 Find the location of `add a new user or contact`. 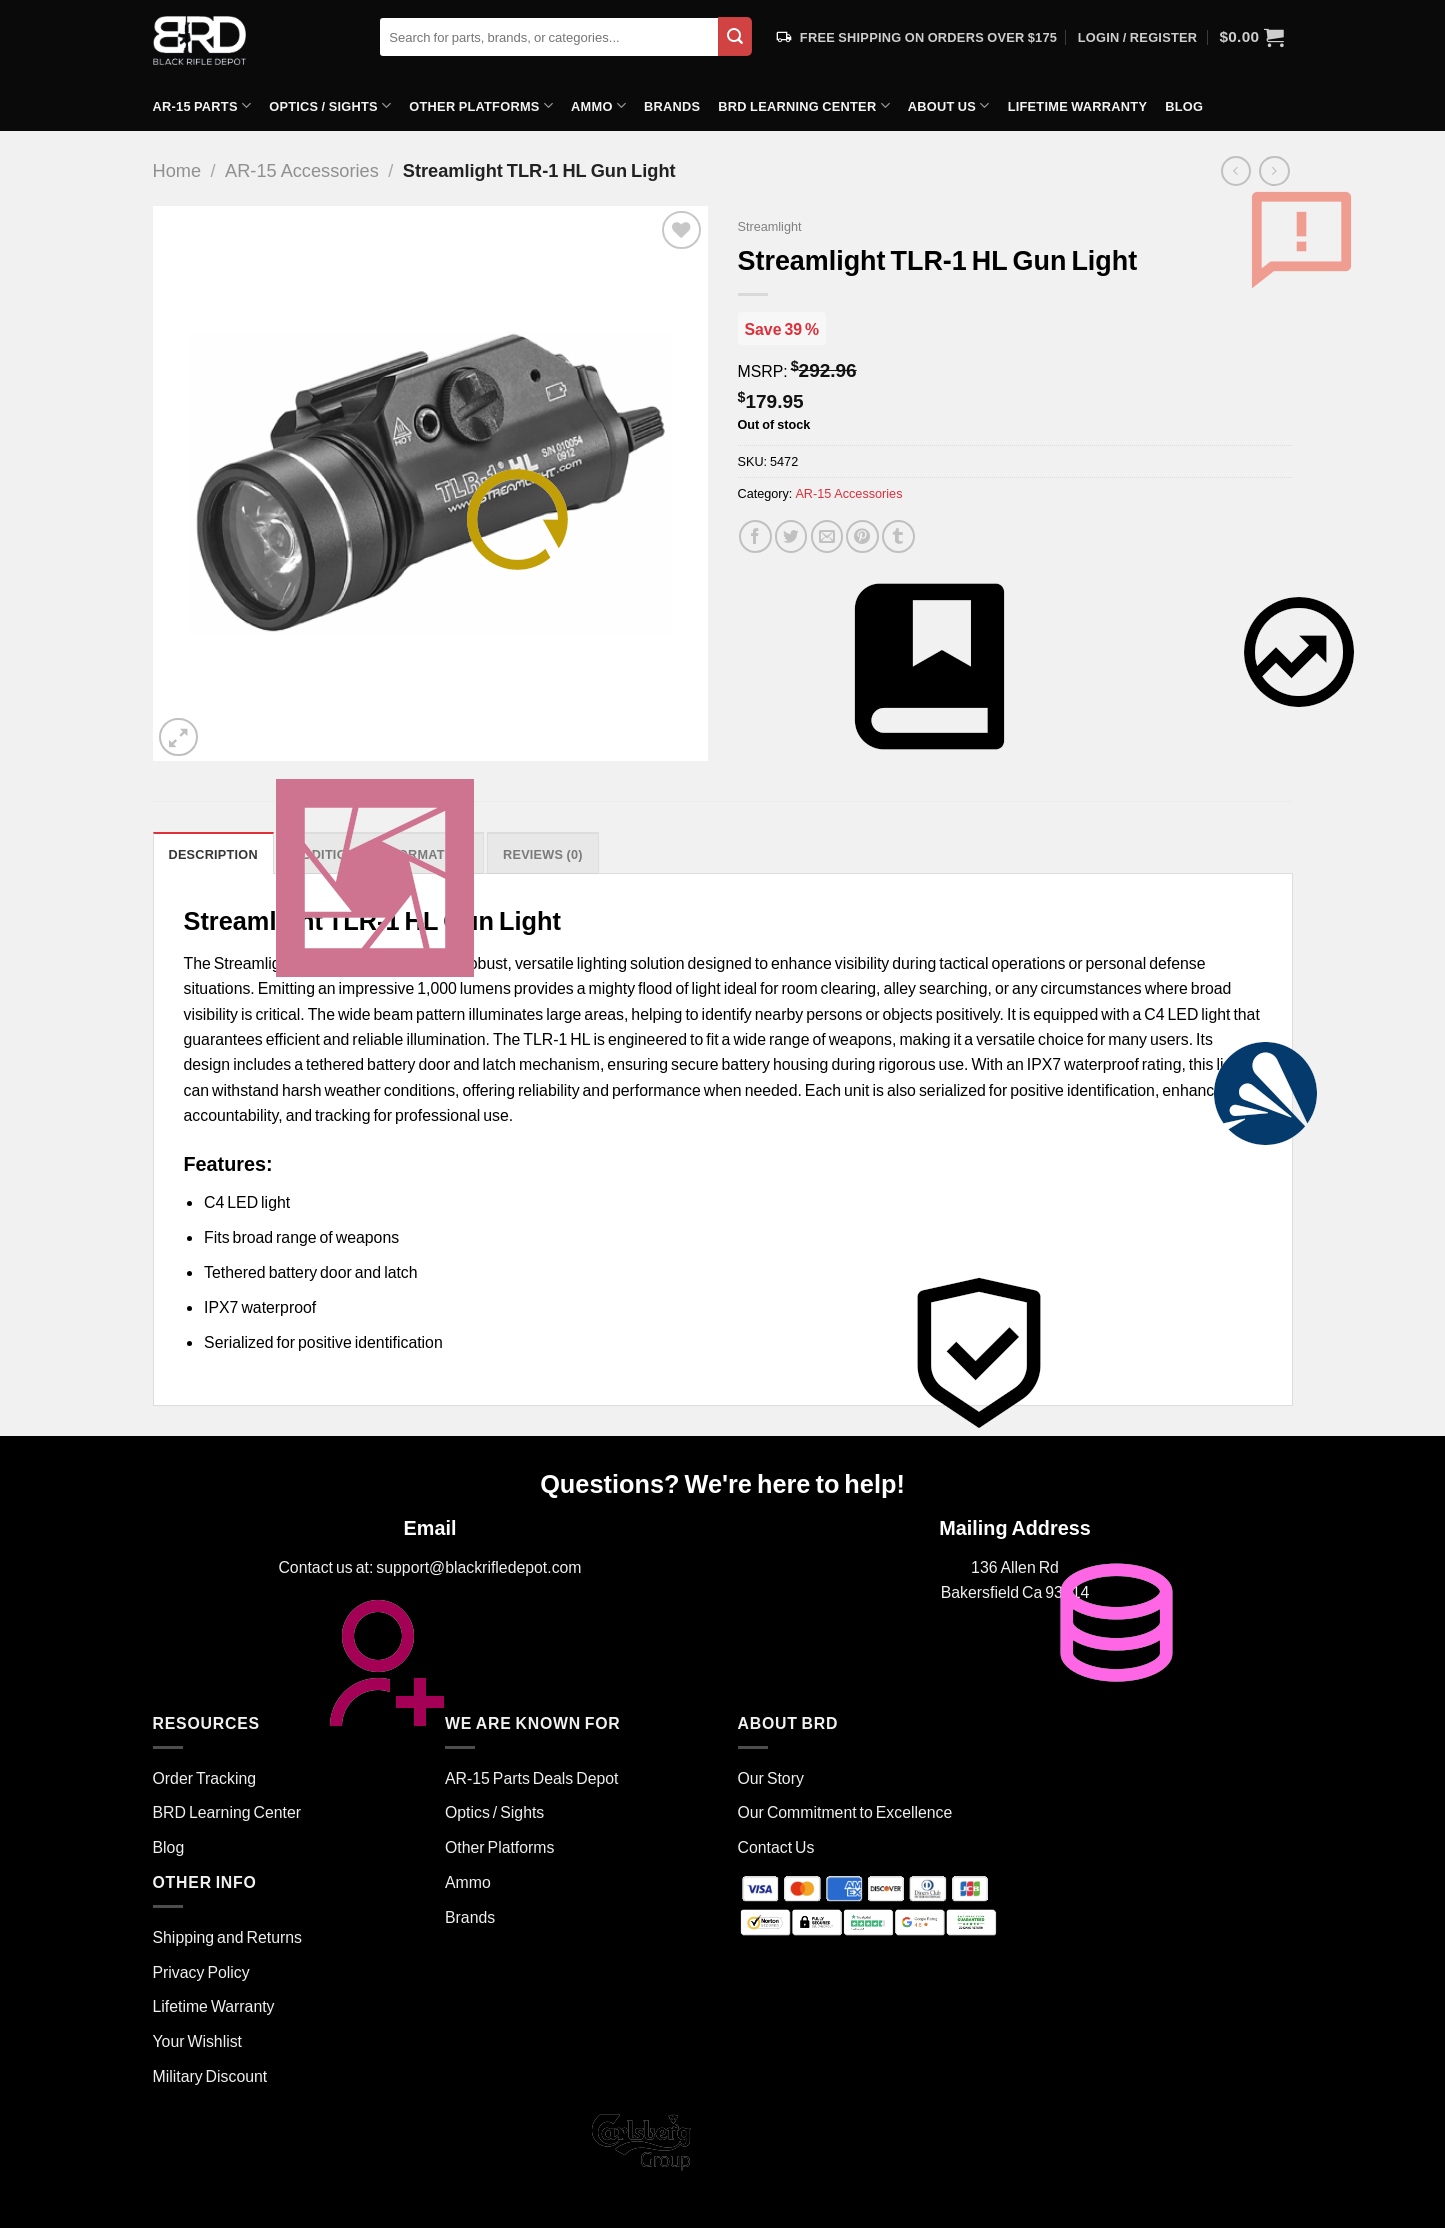

add a new user or contact is located at coordinates (378, 1666).